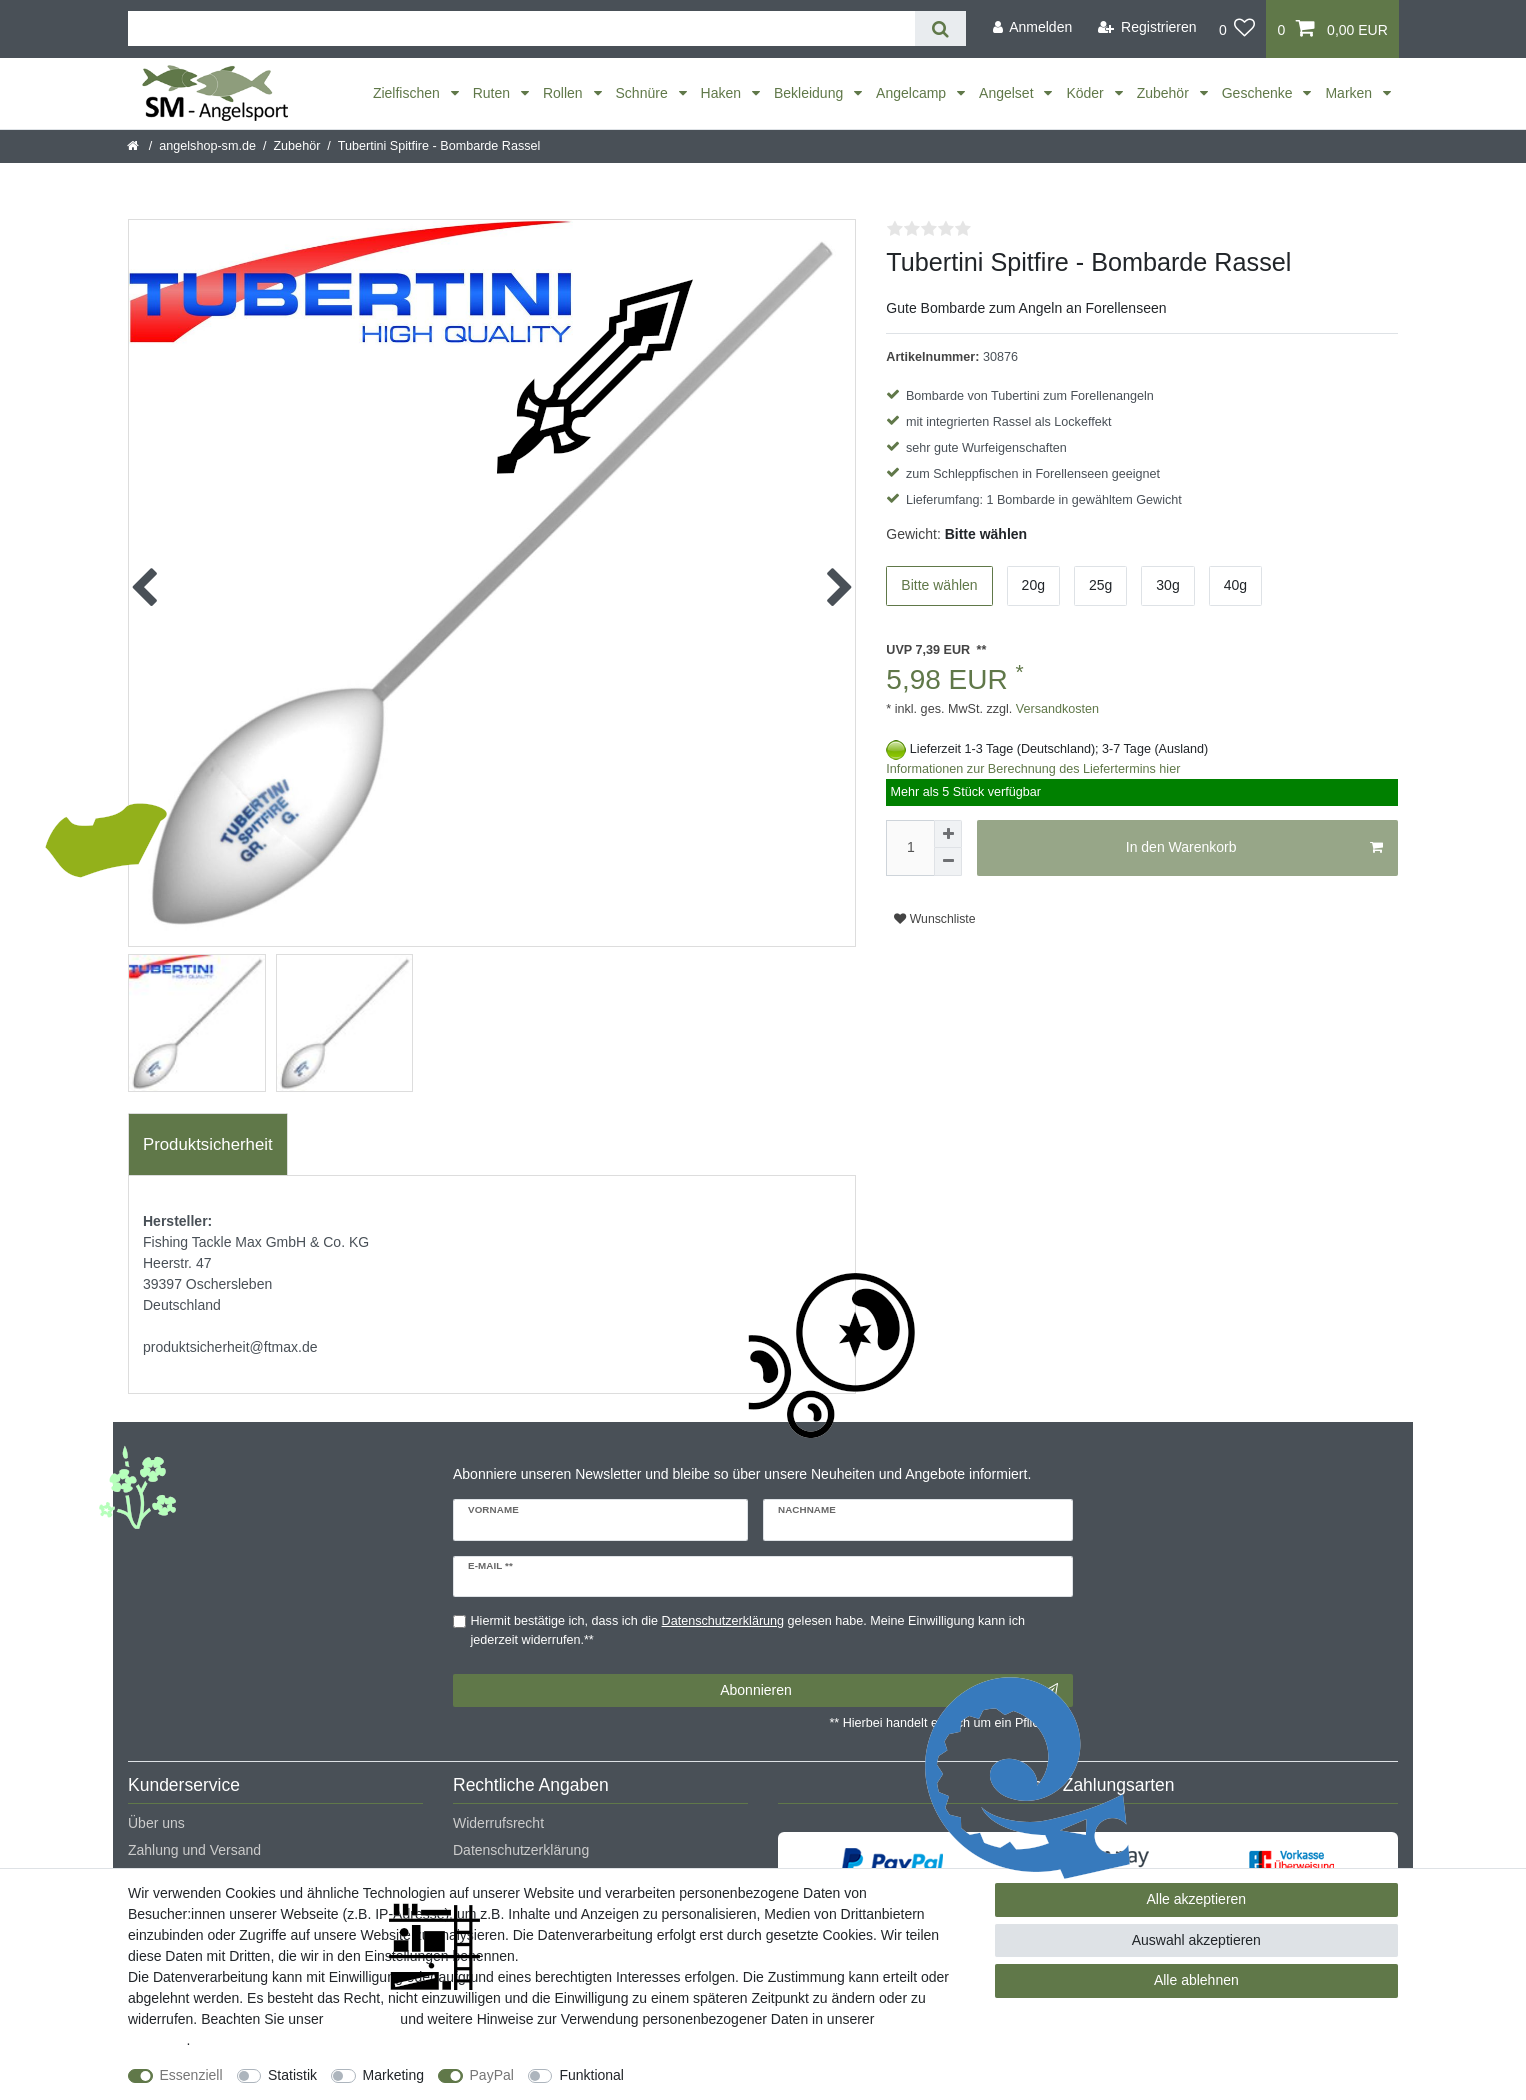 The height and width of the screenshot is (2100, 1526). What do you see at coordinates (831, 1356) in the screenshot?
I see `dragon ball collectible items in a game interface` at bounding box center [831, 1356].